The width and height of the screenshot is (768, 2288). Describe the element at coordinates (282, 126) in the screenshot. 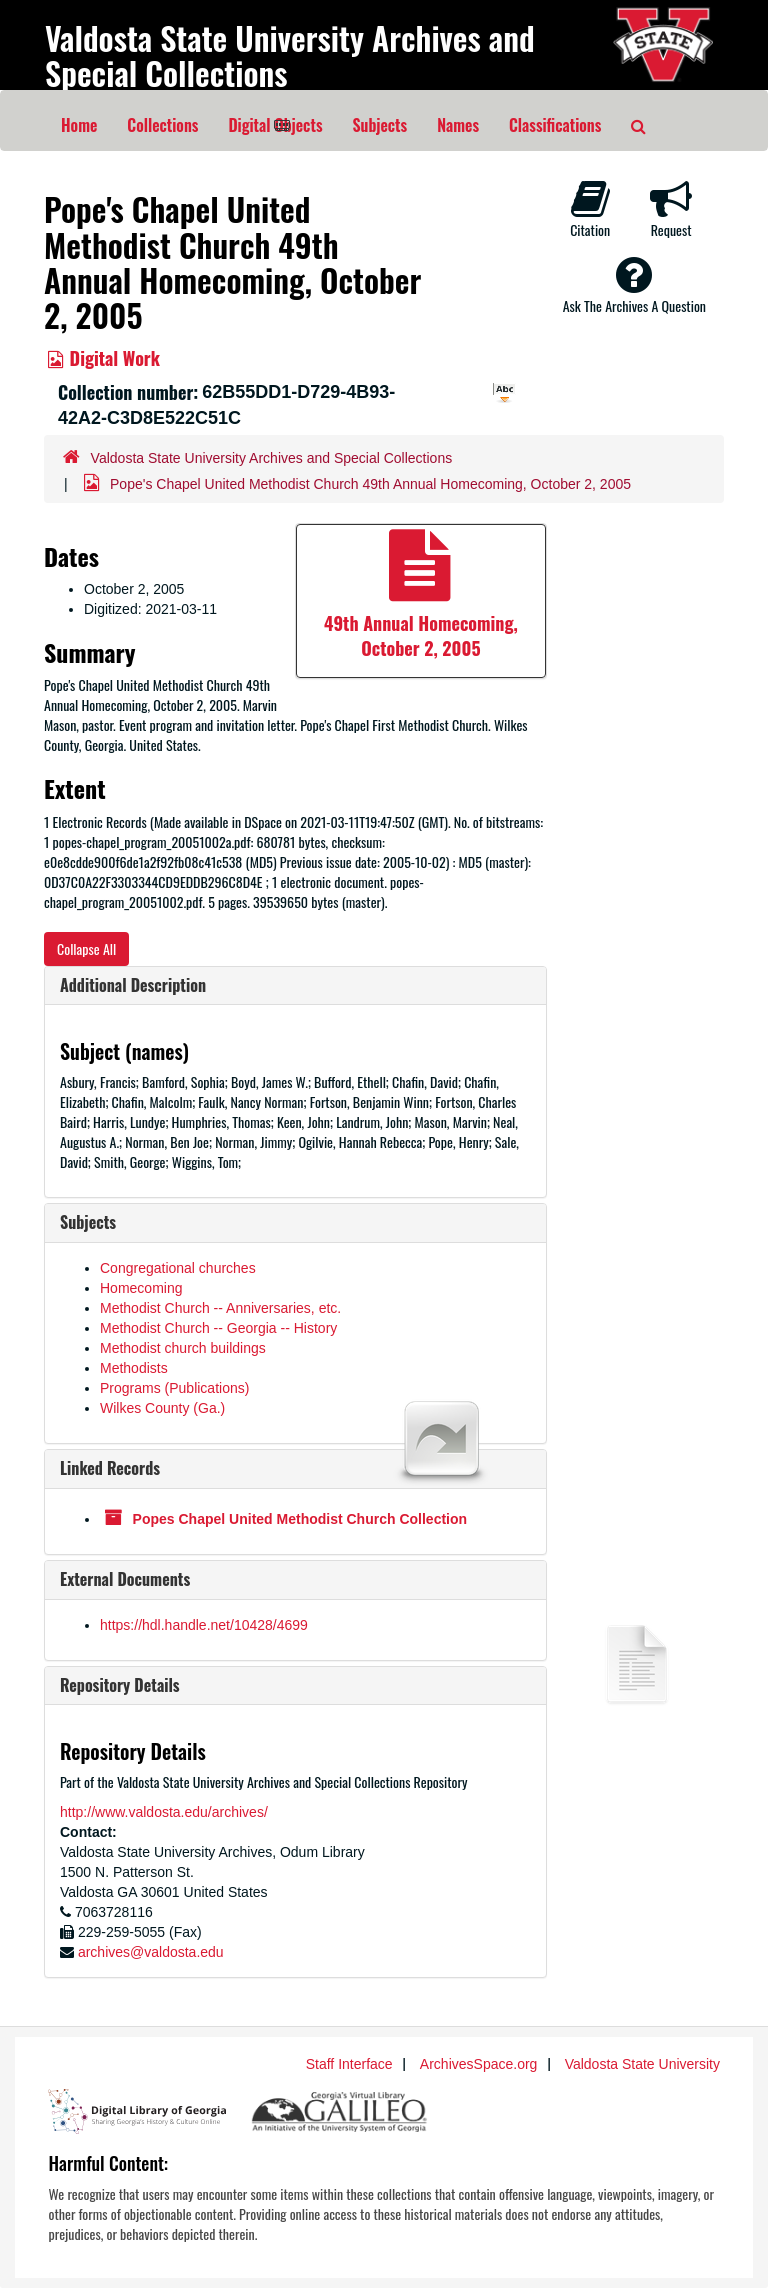

I see `indicates a memory module or RAM component` at that location.